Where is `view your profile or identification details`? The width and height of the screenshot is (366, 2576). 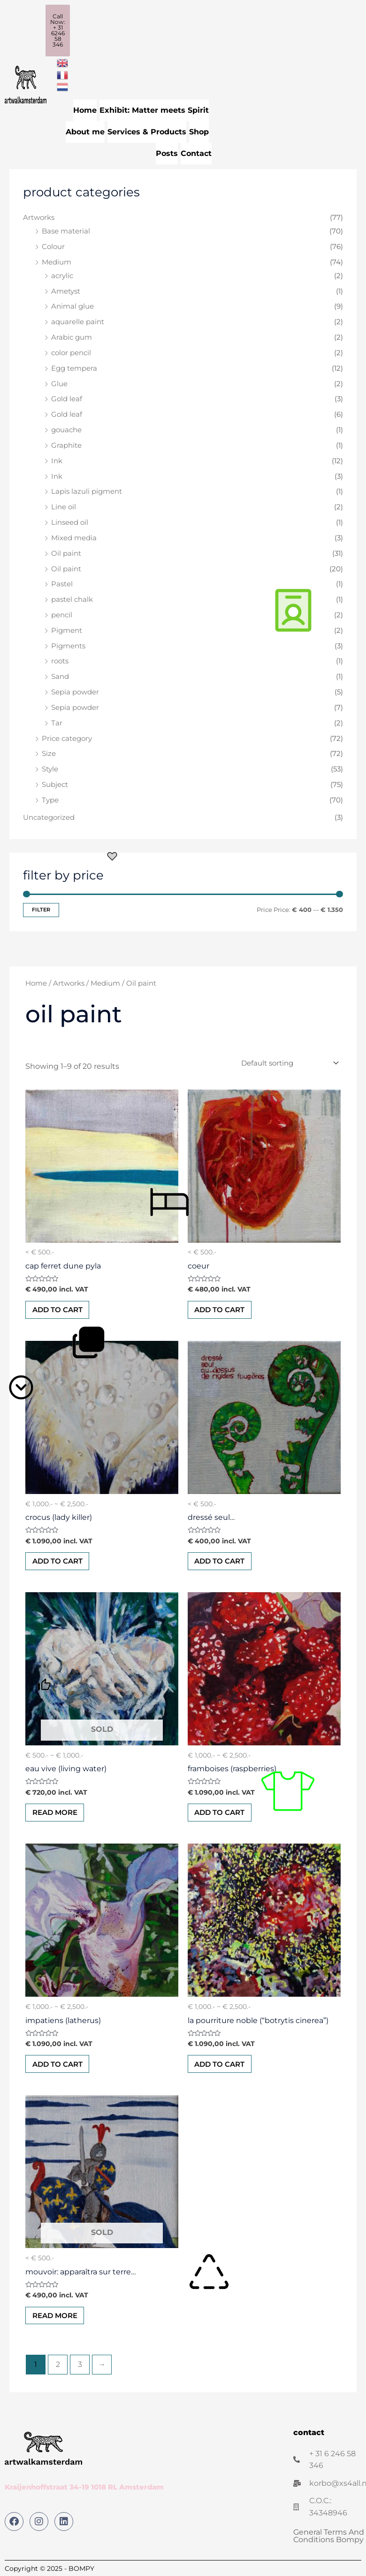
view your profile or identification details is located at coordinates (293, 610).